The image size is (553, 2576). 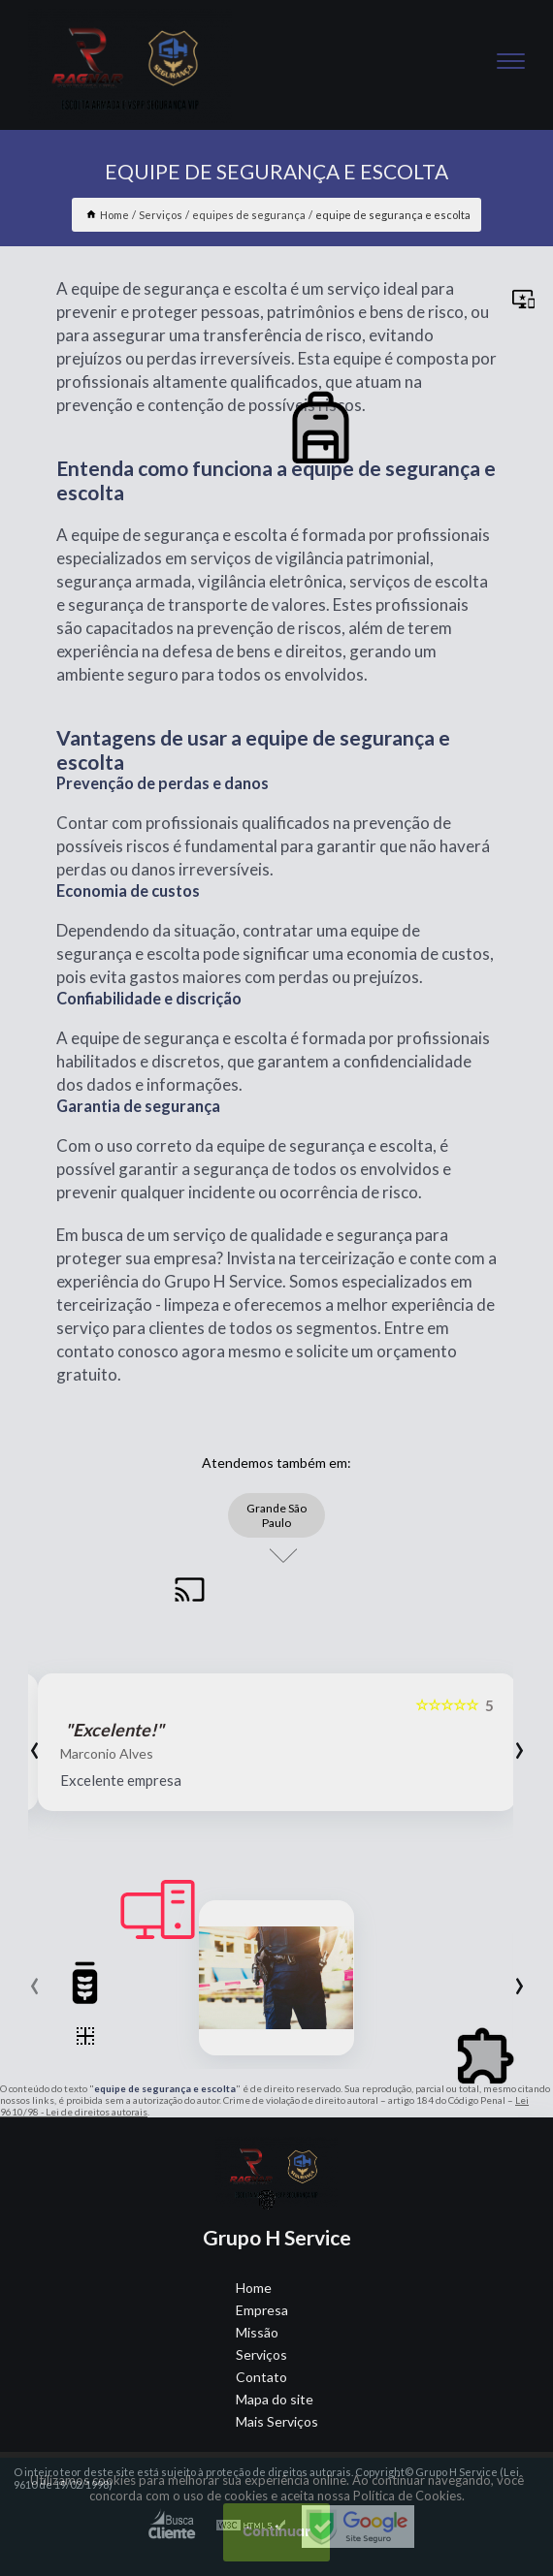 I want to click on access your saved items or inventory, so click(x=320, y=429).